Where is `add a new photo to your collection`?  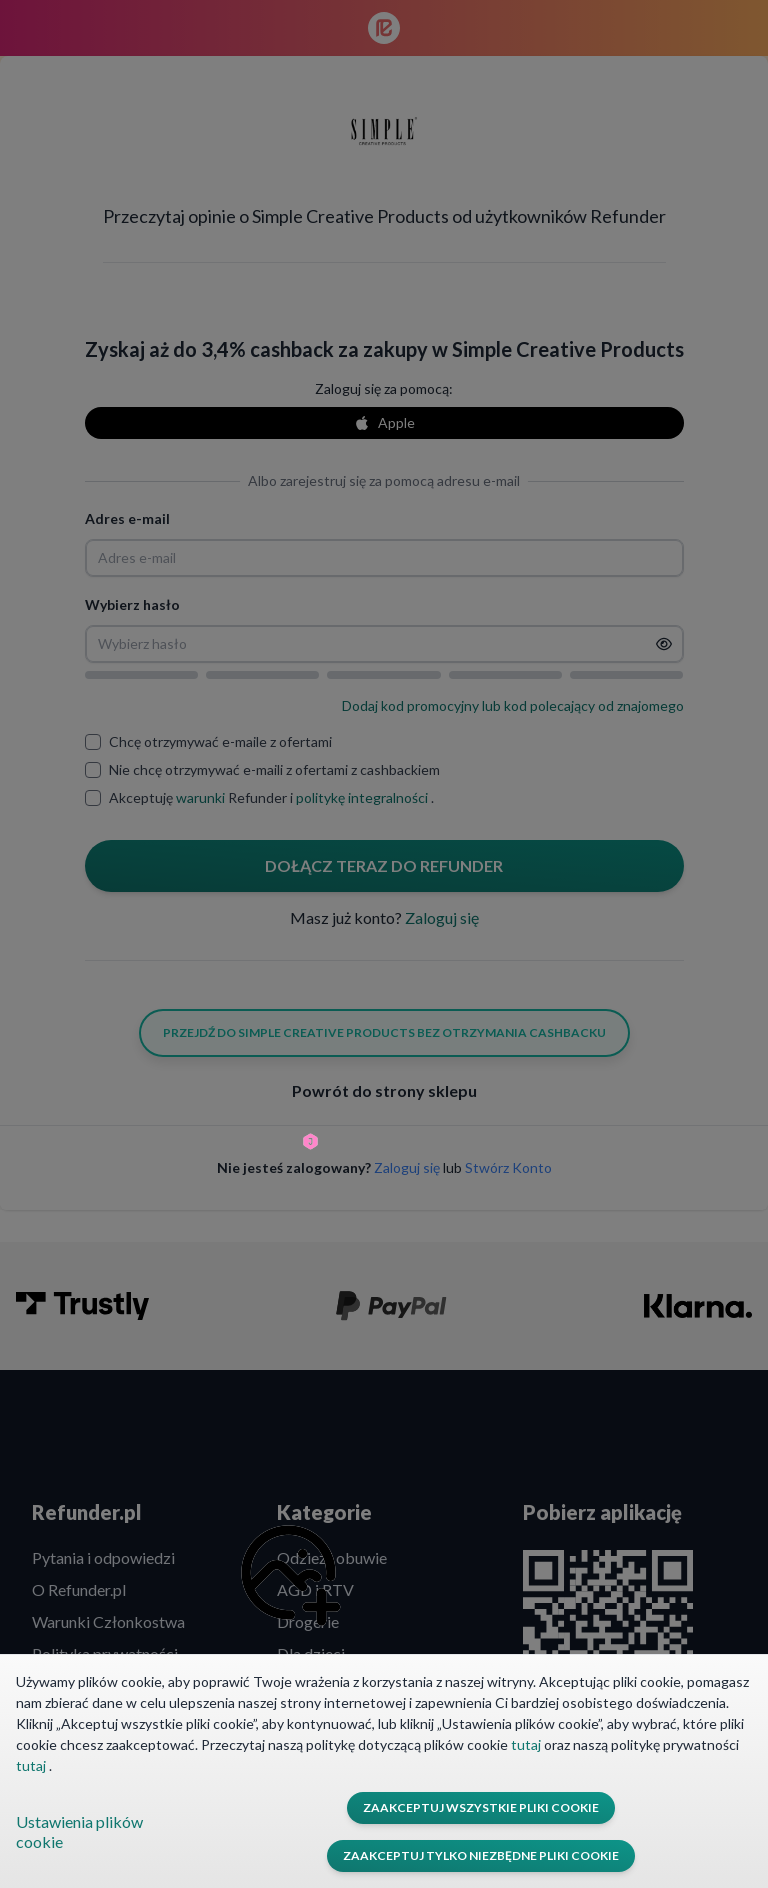
add a new photo to your collection is located at coordinates (288, 1572).